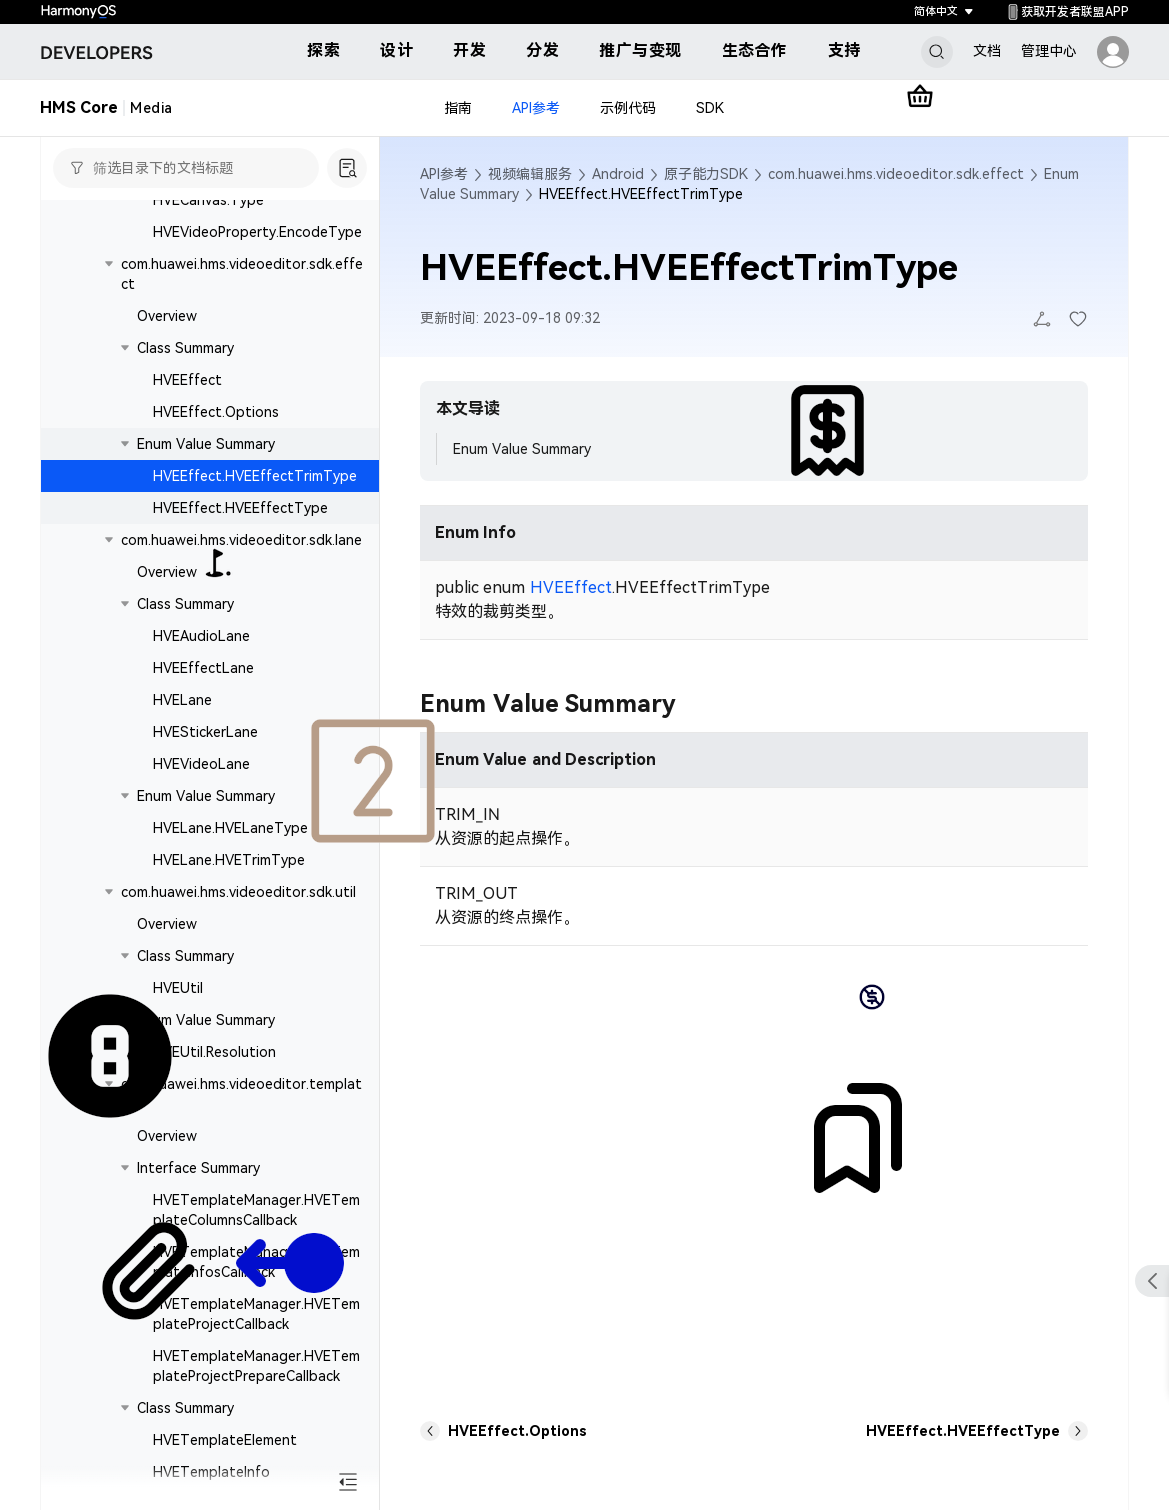  Describe the element at coordinates (290, 1263) in the screenshot. I see `swipe left to dismiss or navigate` at that location.